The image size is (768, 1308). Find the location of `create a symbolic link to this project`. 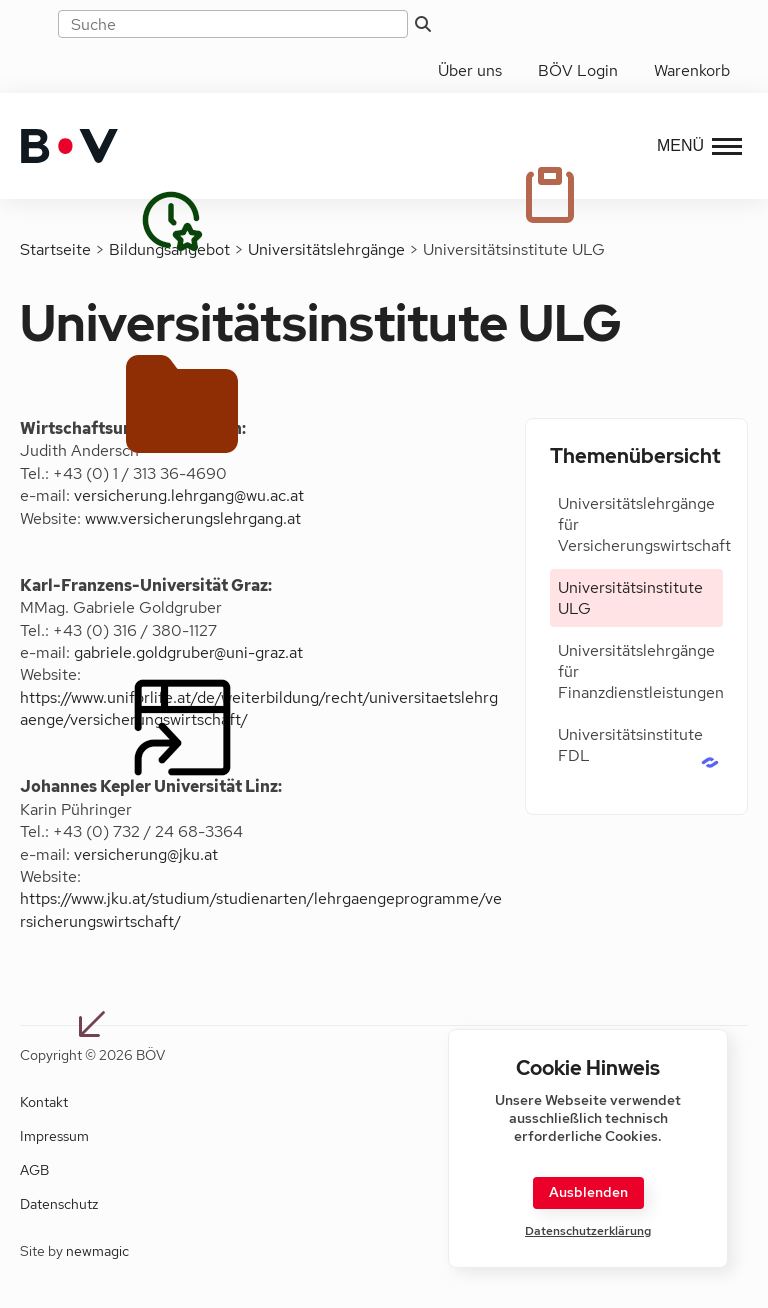

create a symbolic link to this project is located at coordinates (182, 727).